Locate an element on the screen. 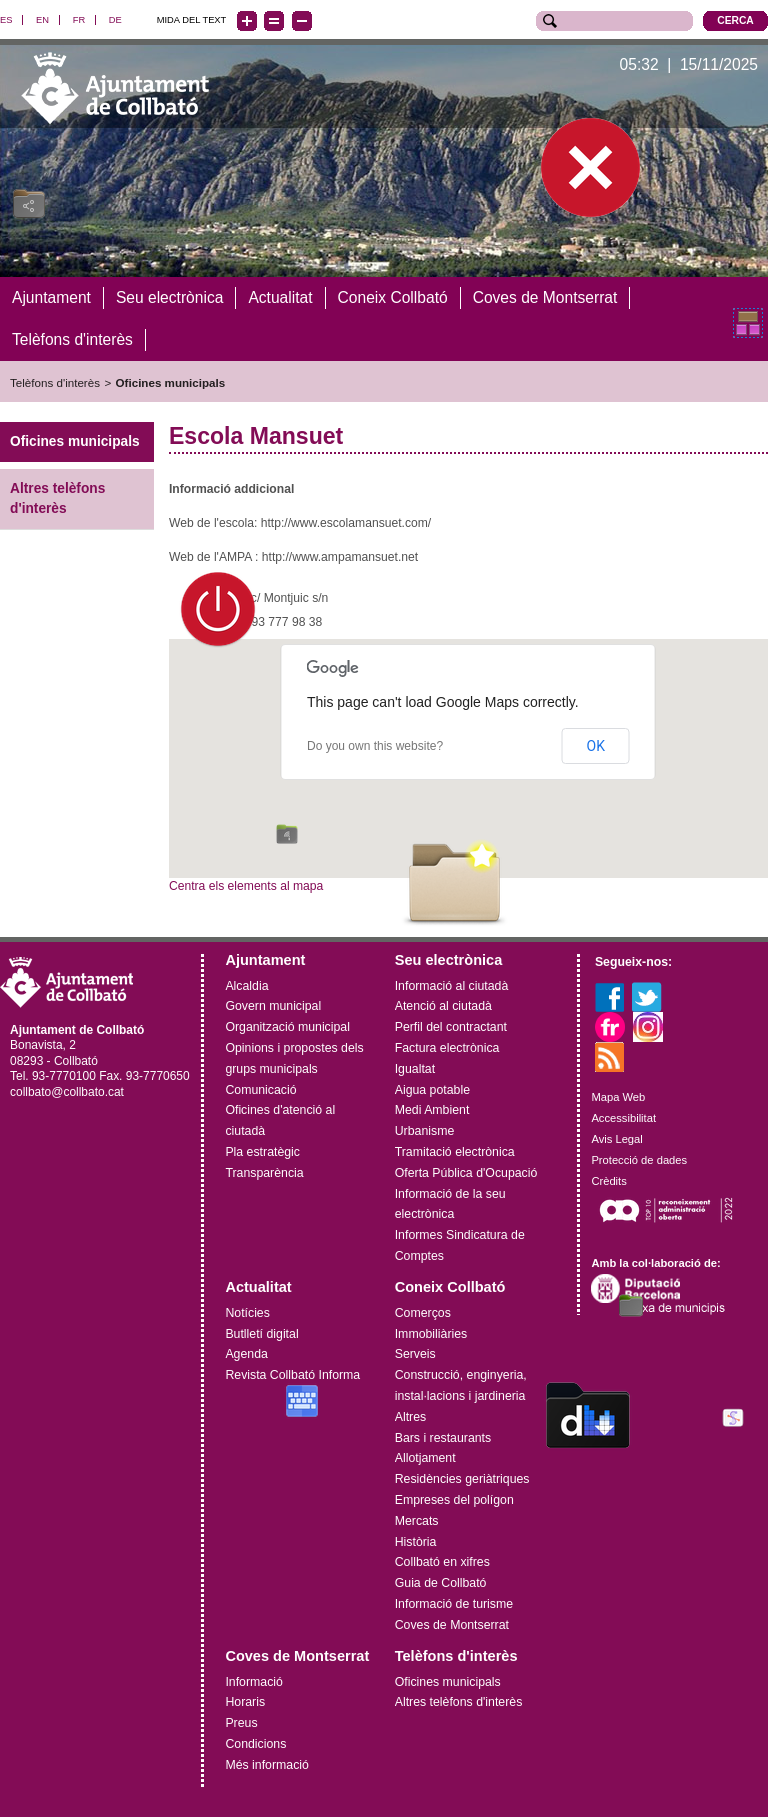  open your public shared folder is located at coordinates (29, 203).